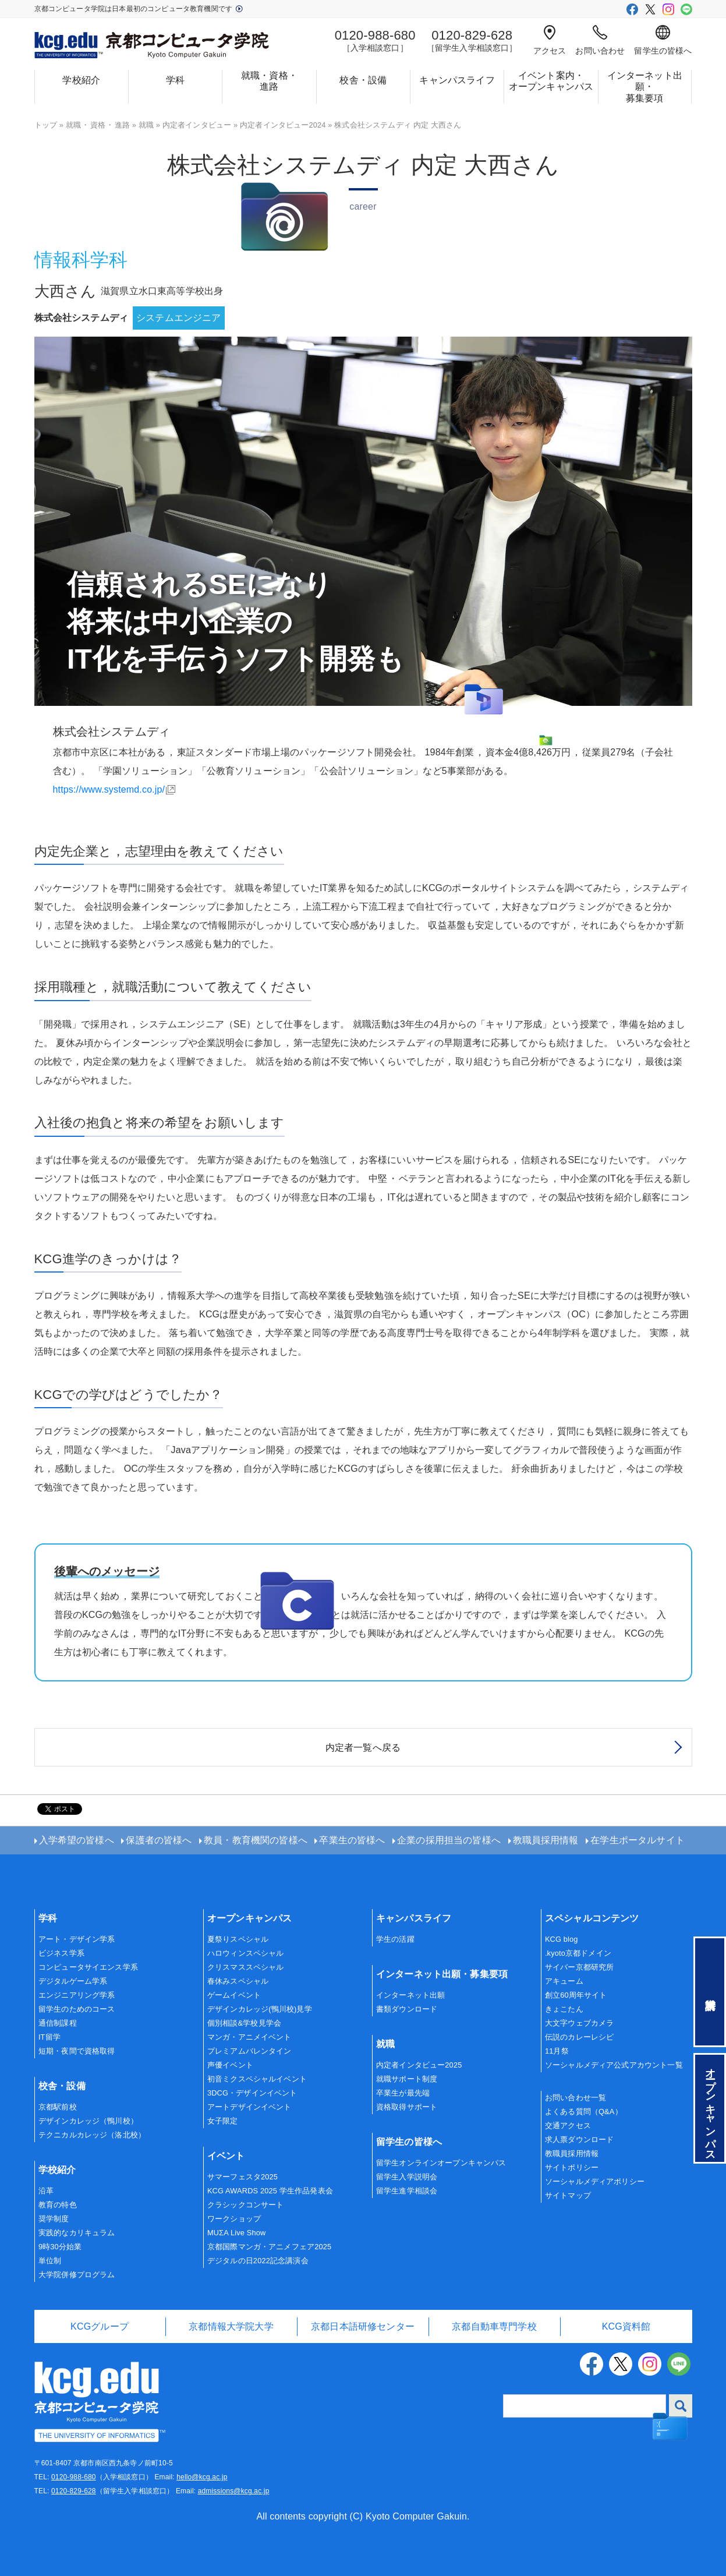 The height and width of the screenshot is (2576, 726). What do you see at coordinates (297, 1603) in the screenshot?
I see `open folder containing C programming files` at bounding box center [297, 1603].